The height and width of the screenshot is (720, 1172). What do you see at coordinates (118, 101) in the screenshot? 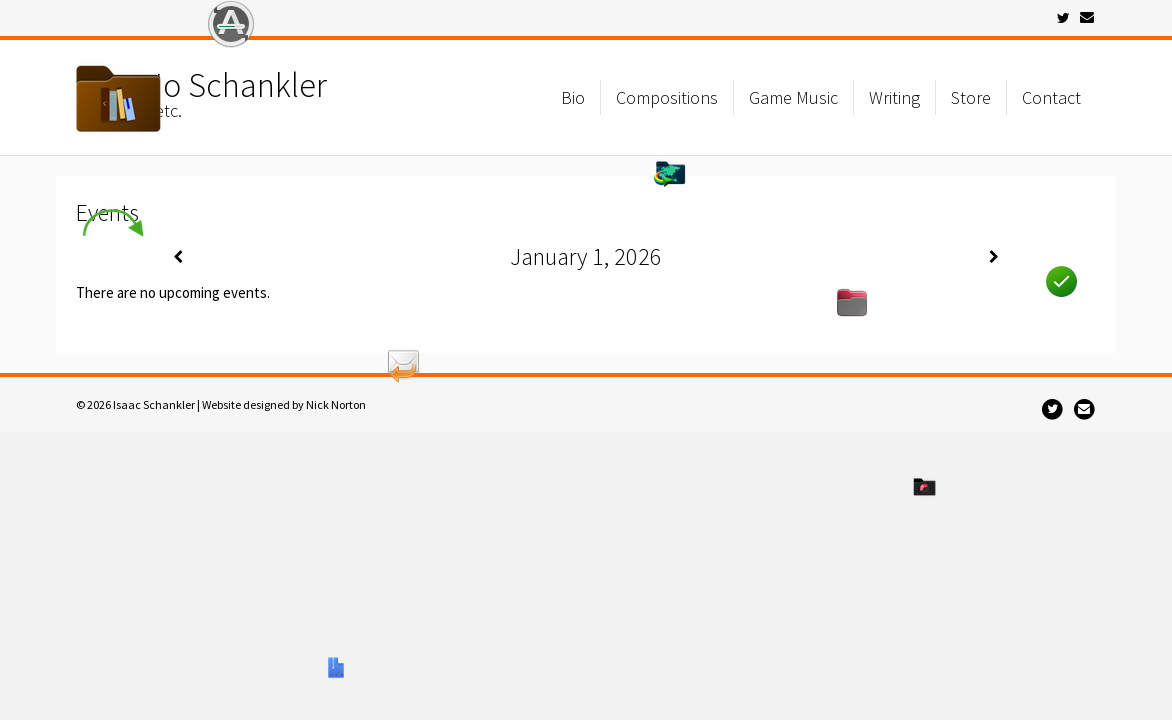
I see `open calibre e-book library folder` at bounding box center [118, 101].